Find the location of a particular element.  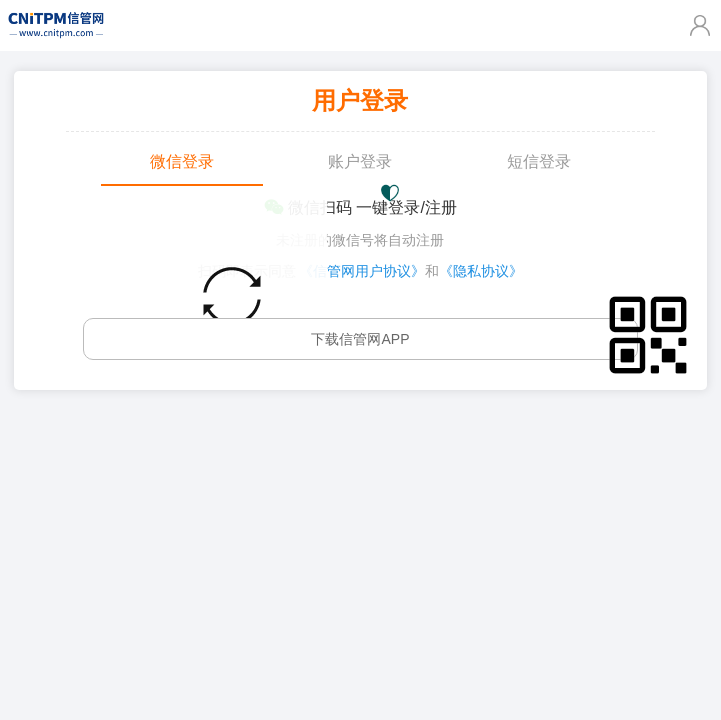

indicates partial like or favorite status is located at coordinates (390, 193).